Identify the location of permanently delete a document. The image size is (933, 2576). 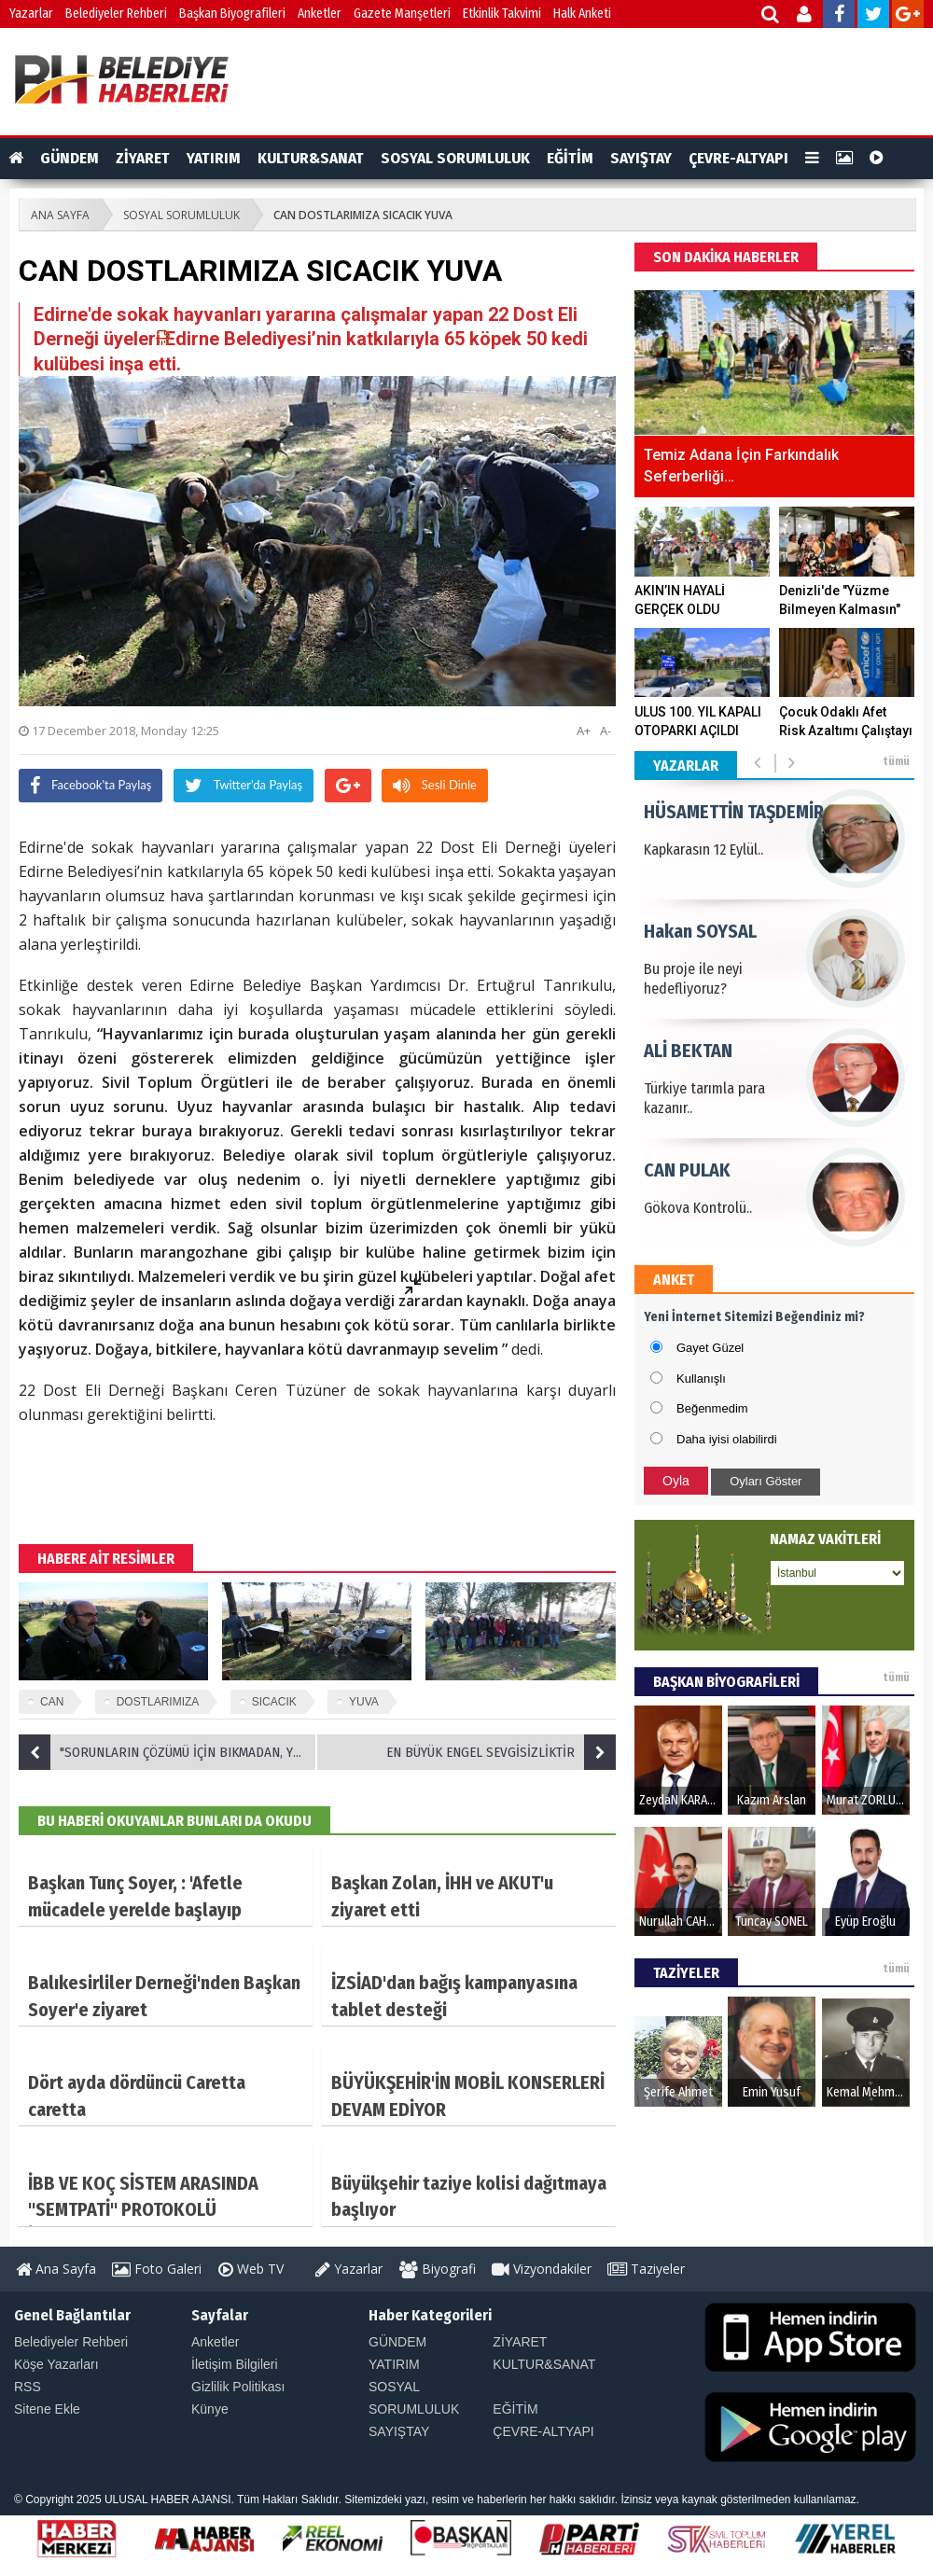
(163, 338).